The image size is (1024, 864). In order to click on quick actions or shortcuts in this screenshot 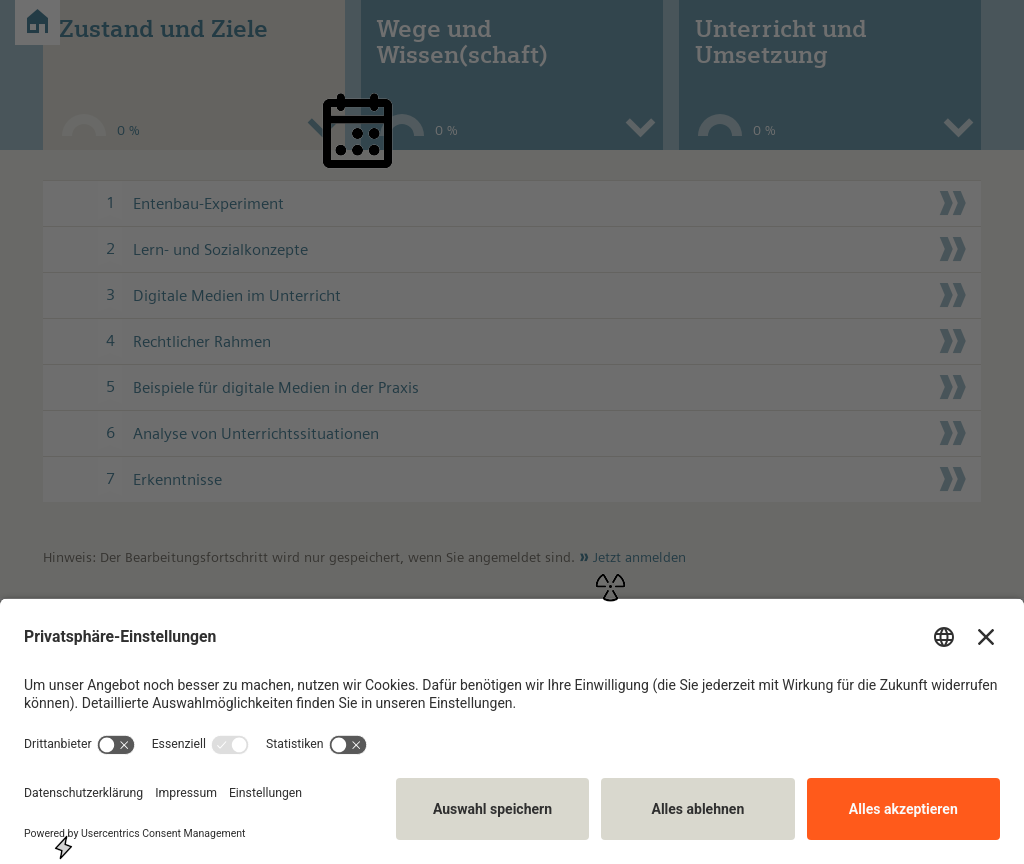, I will do `click(63, 847)`.